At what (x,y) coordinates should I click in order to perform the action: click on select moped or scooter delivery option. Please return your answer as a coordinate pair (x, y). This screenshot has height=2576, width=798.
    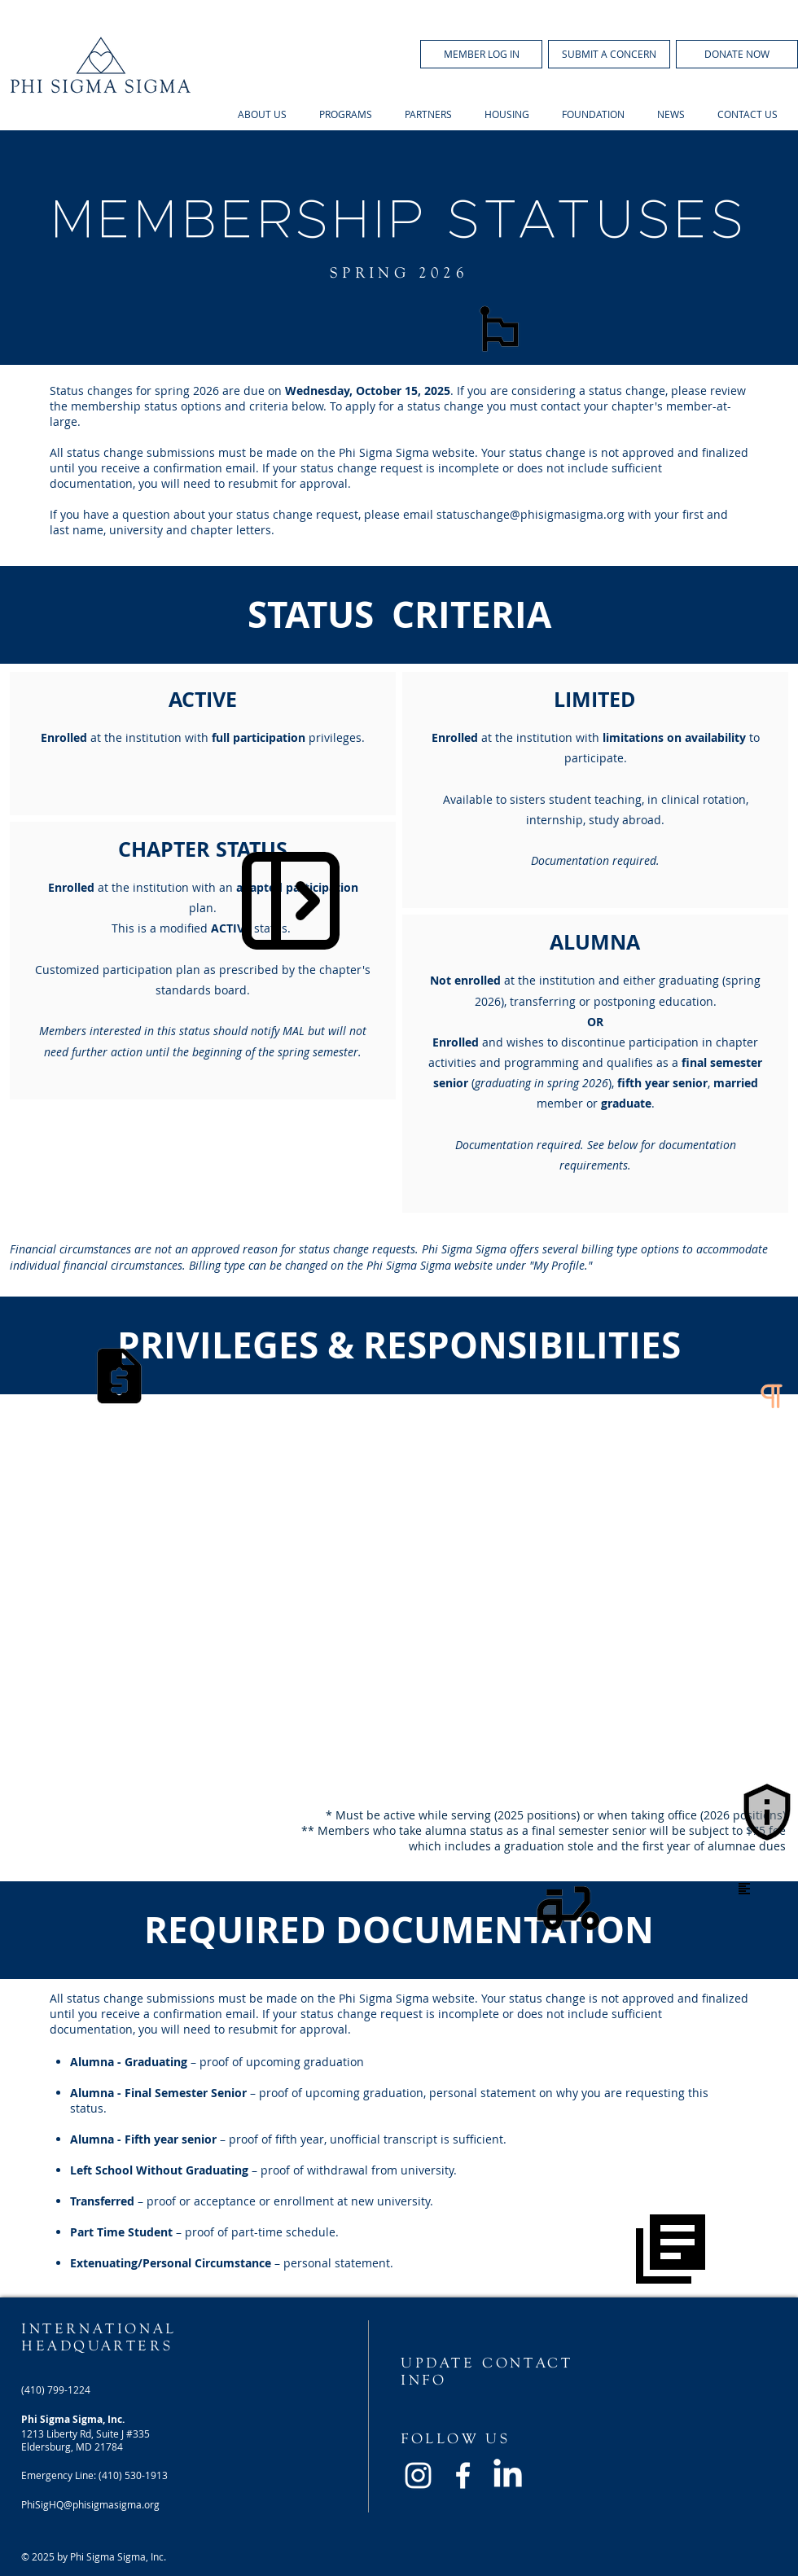
    Looking at the image, I should click on (568, 1908).